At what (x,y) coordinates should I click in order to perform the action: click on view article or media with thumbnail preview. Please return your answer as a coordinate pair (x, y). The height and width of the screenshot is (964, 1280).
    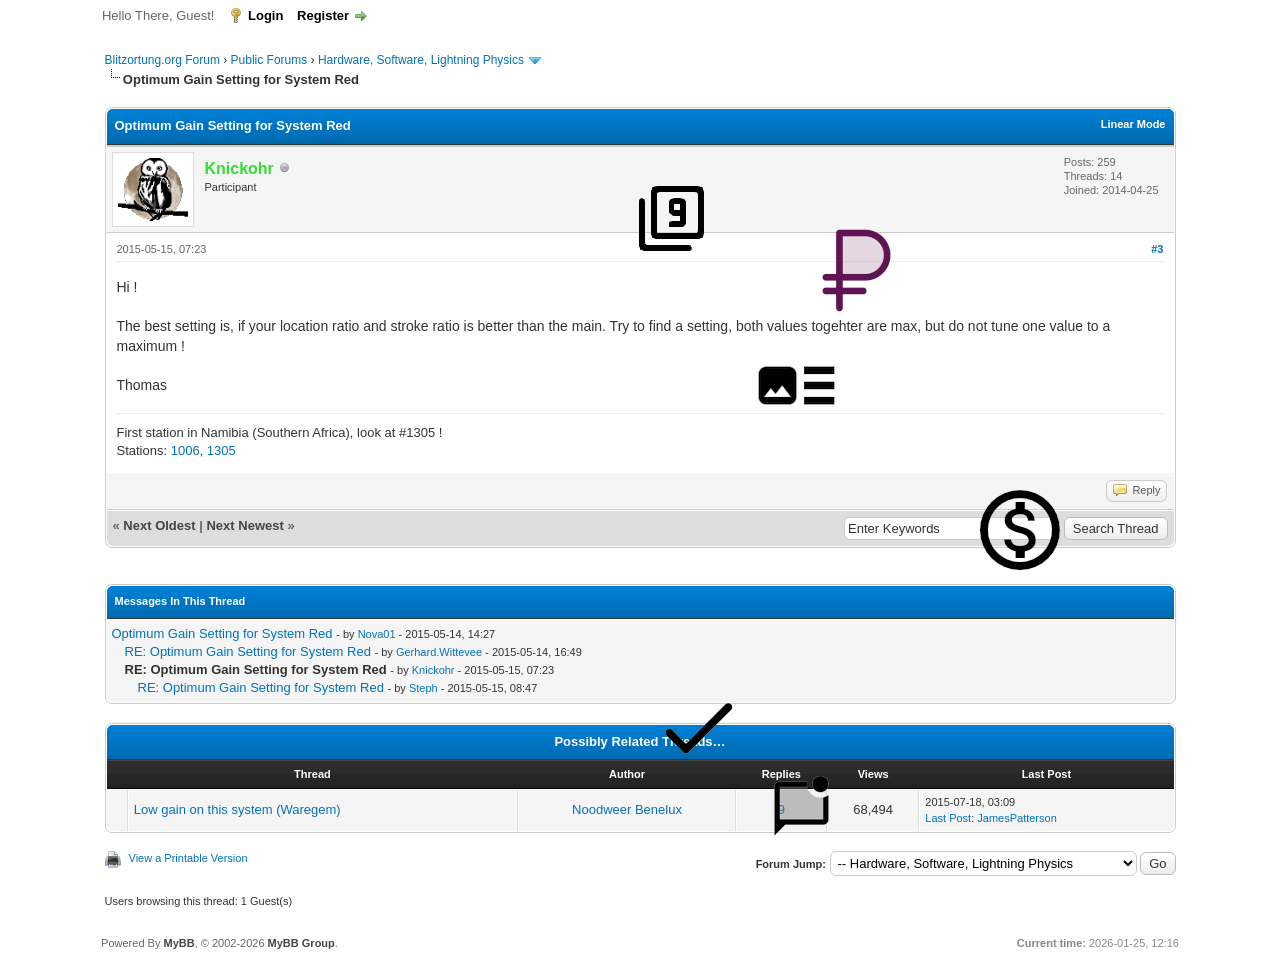
    Looking at the image, I should click on (796, 385).